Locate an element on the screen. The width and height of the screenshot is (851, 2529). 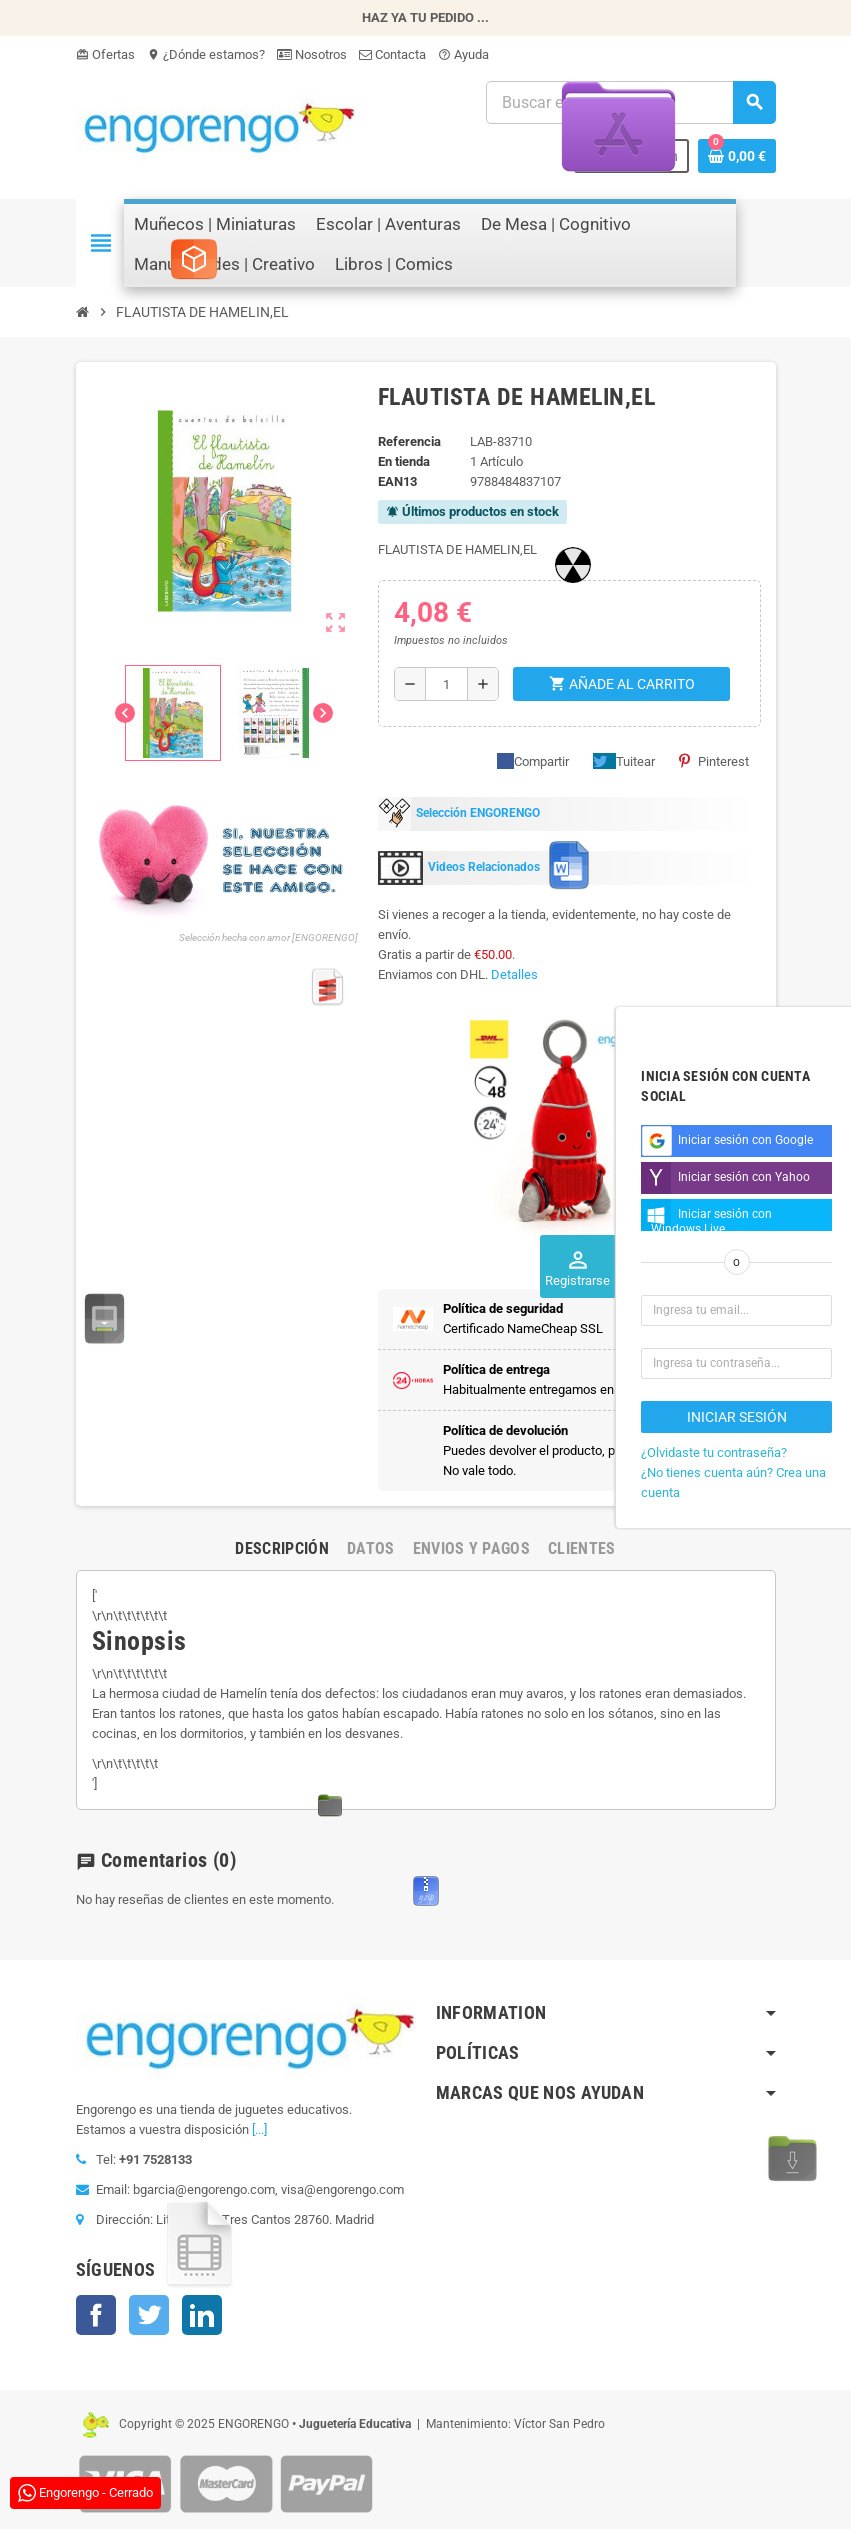
open a 3D model file is located at coordinates (194, 258).